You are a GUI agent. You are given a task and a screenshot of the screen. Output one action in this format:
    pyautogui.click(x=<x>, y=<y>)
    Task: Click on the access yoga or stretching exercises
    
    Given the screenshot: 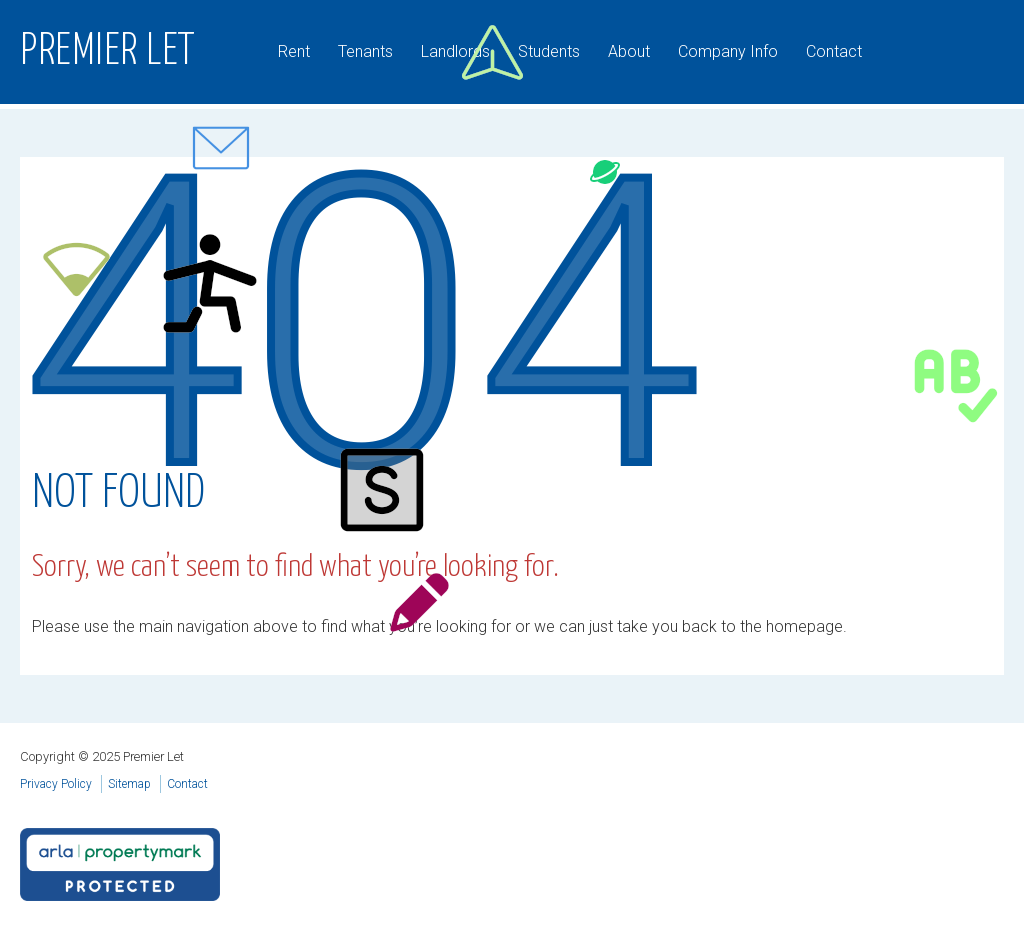 What is the action you would take?
    pyautogui.click(x=210, y=286)
    